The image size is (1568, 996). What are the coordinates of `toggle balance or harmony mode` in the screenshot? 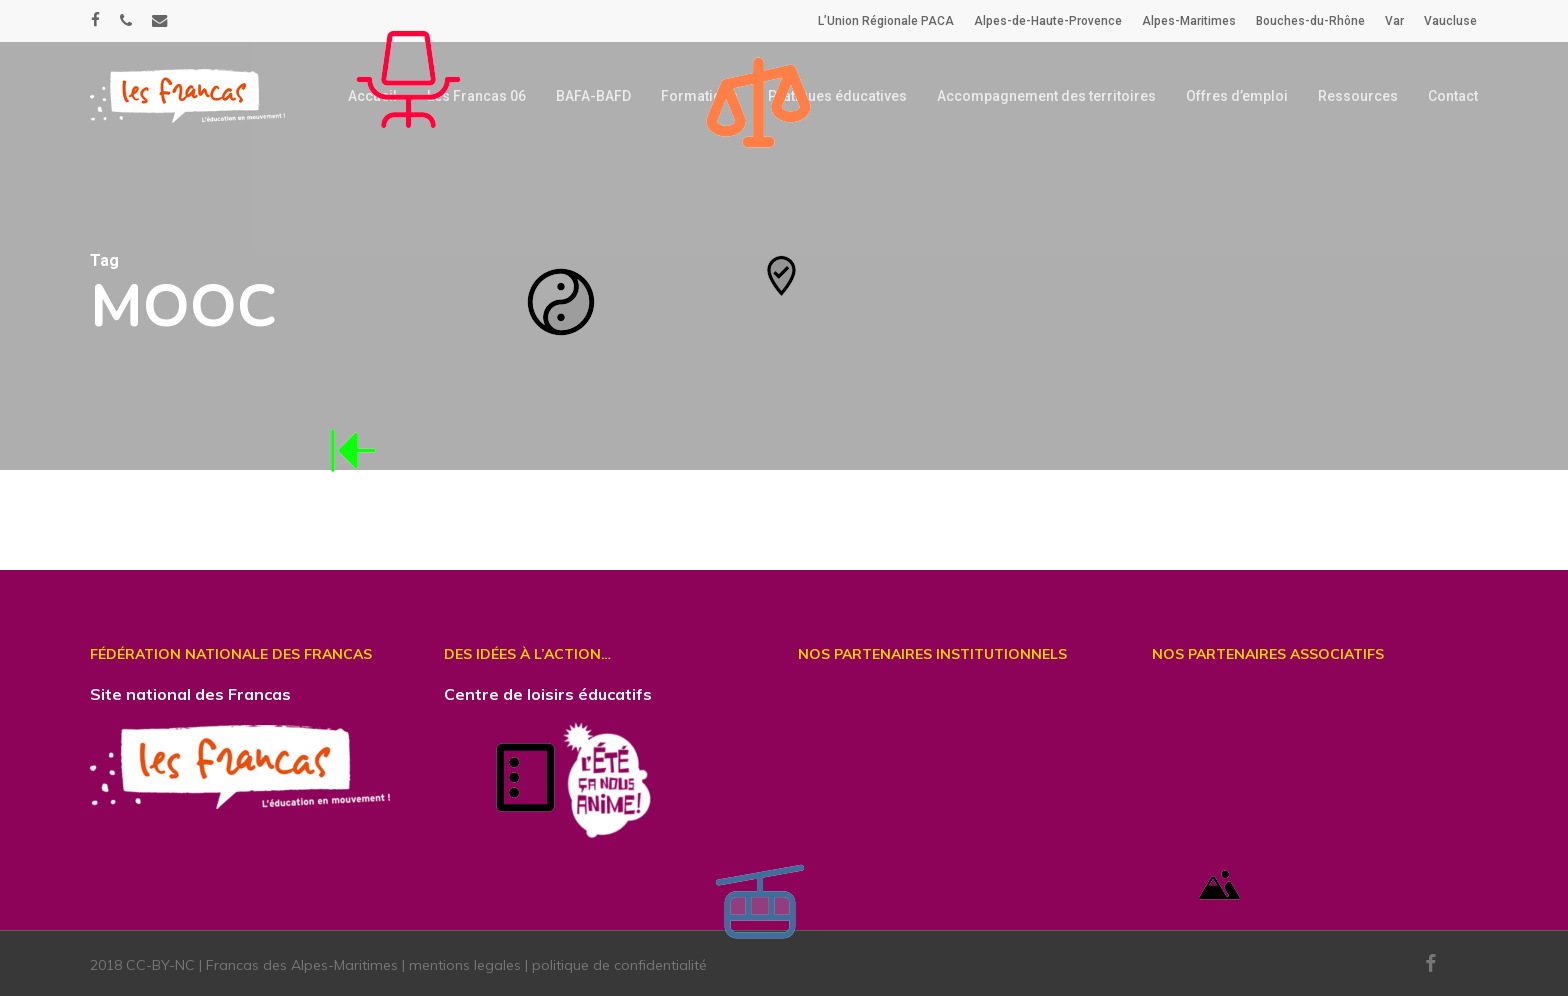 It's located at (561, 302).